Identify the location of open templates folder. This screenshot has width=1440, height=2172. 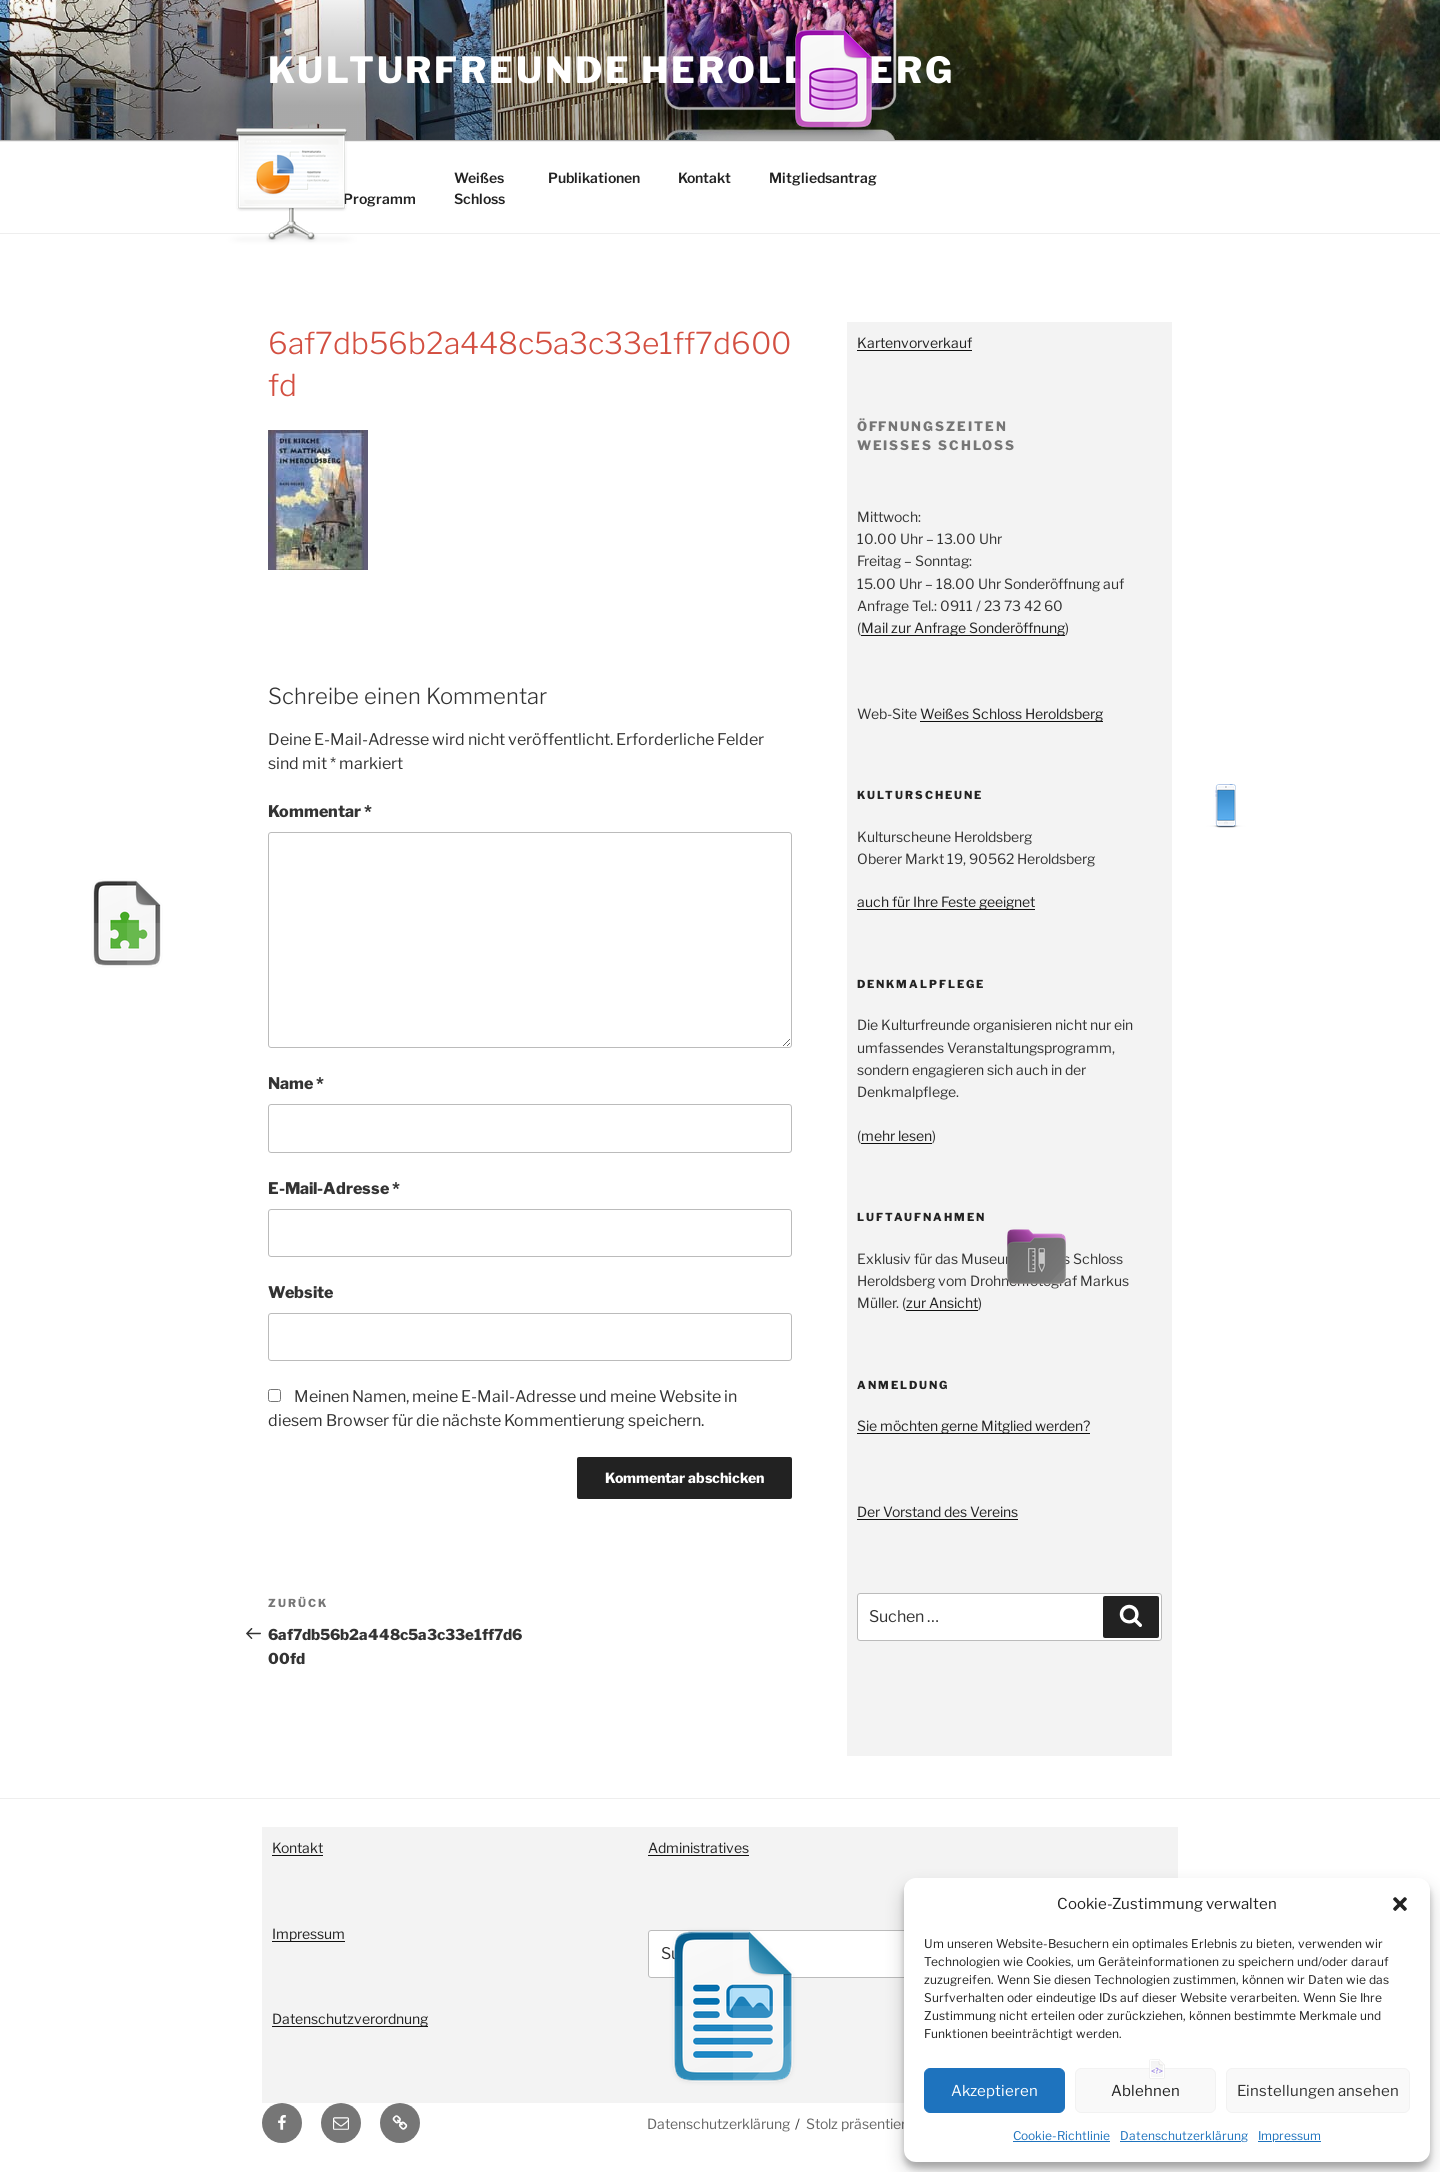
(1036, 1256).